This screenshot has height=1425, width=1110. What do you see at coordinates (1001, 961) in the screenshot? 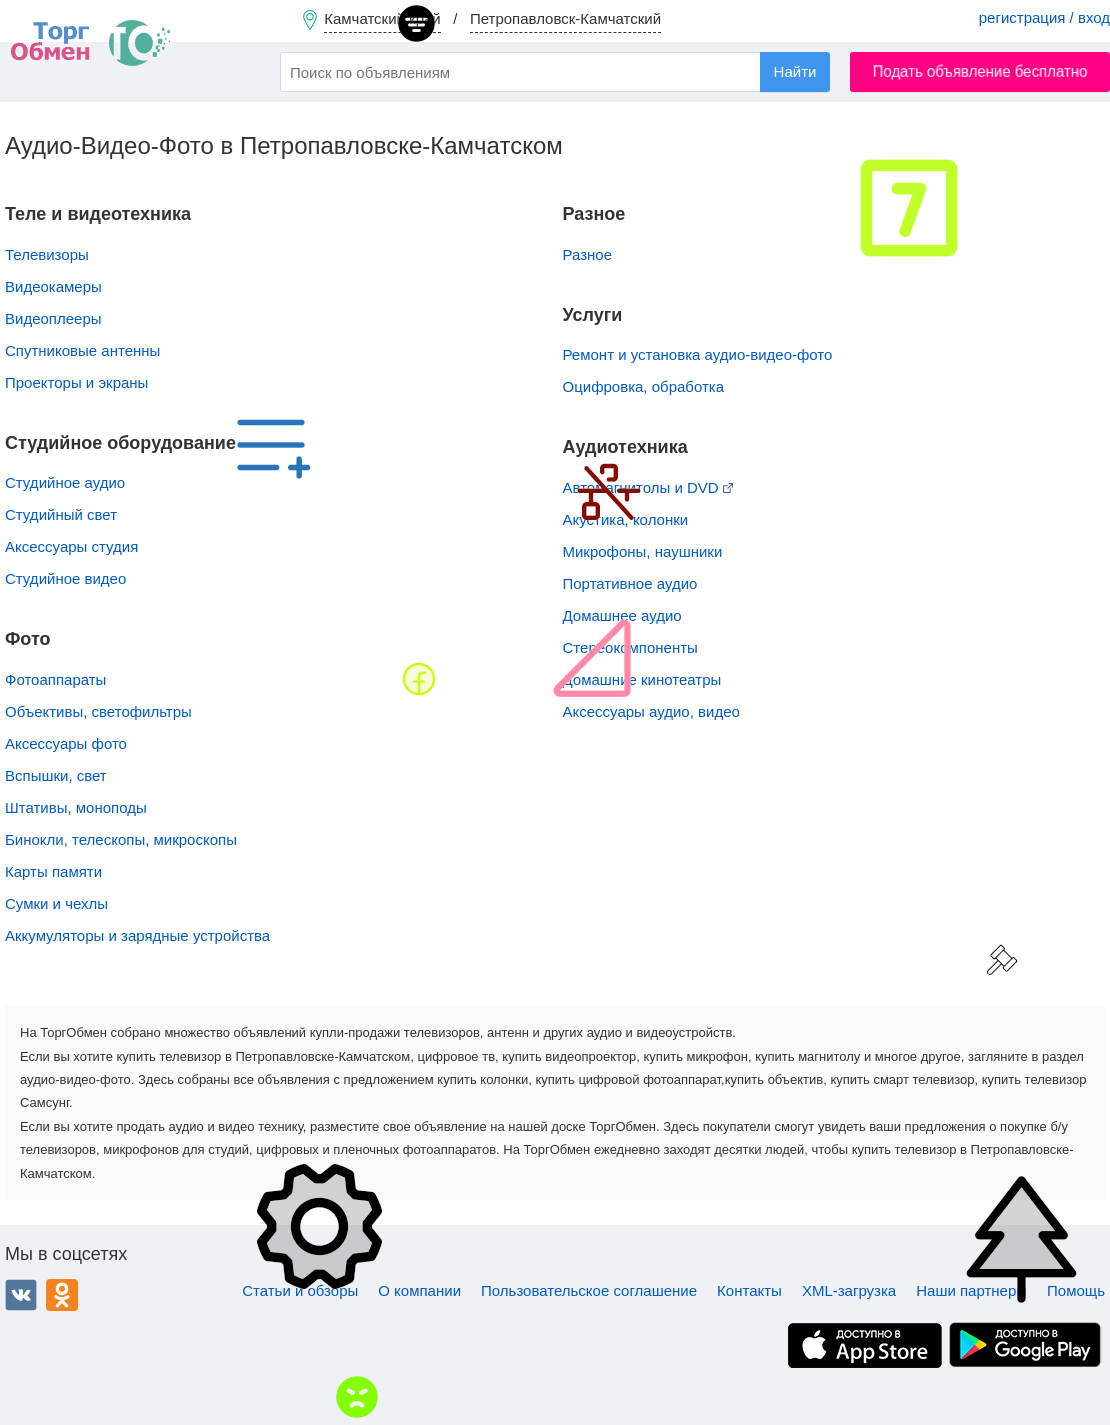
I see `access legal or terms of service information` at bounding box center [1001, 961].